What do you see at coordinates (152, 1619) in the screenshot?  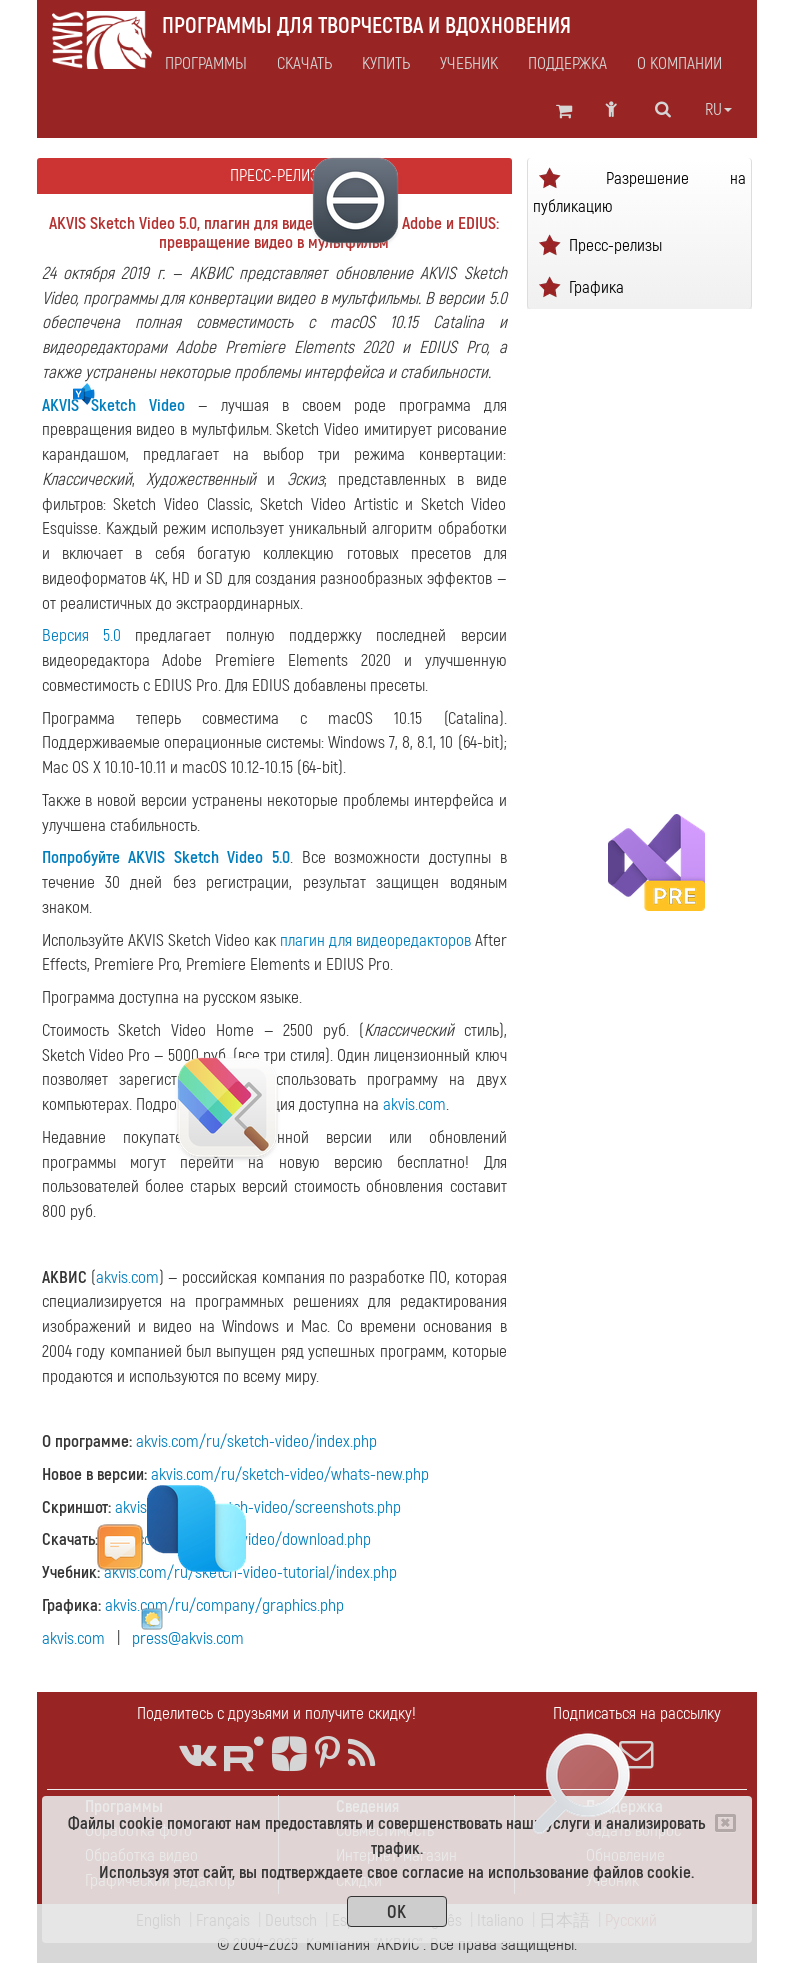 I see `open the weather app` at bounding box center [152, 1619].